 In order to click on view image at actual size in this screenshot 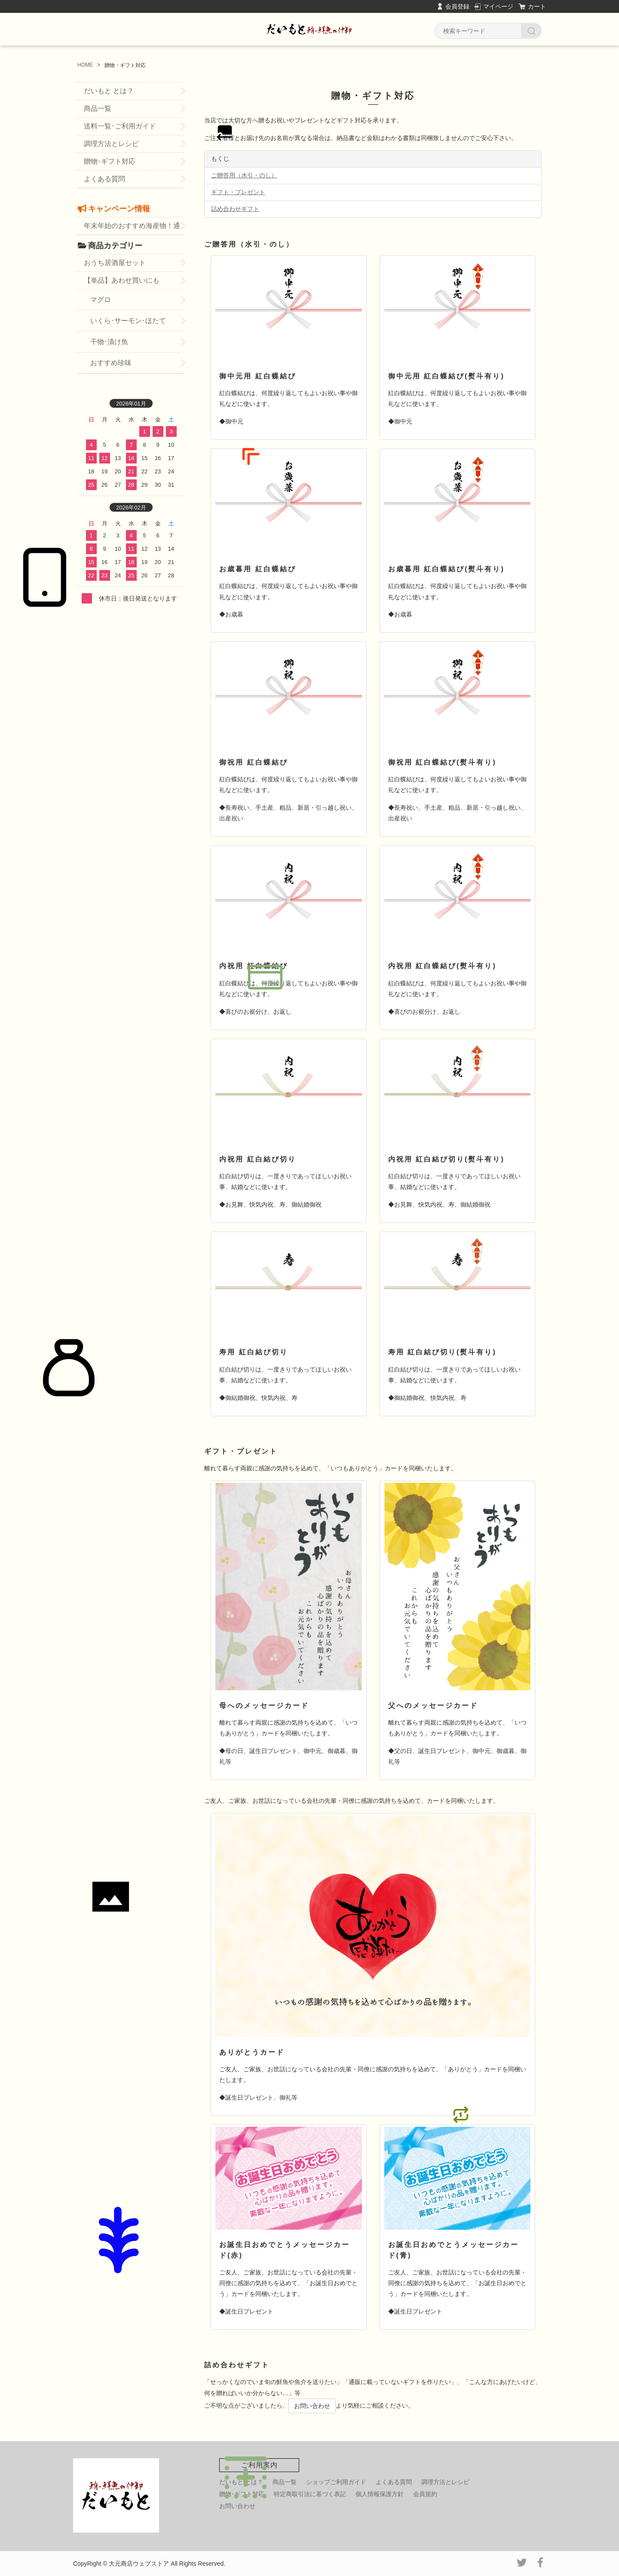, I will do `click(110, 1896)`.